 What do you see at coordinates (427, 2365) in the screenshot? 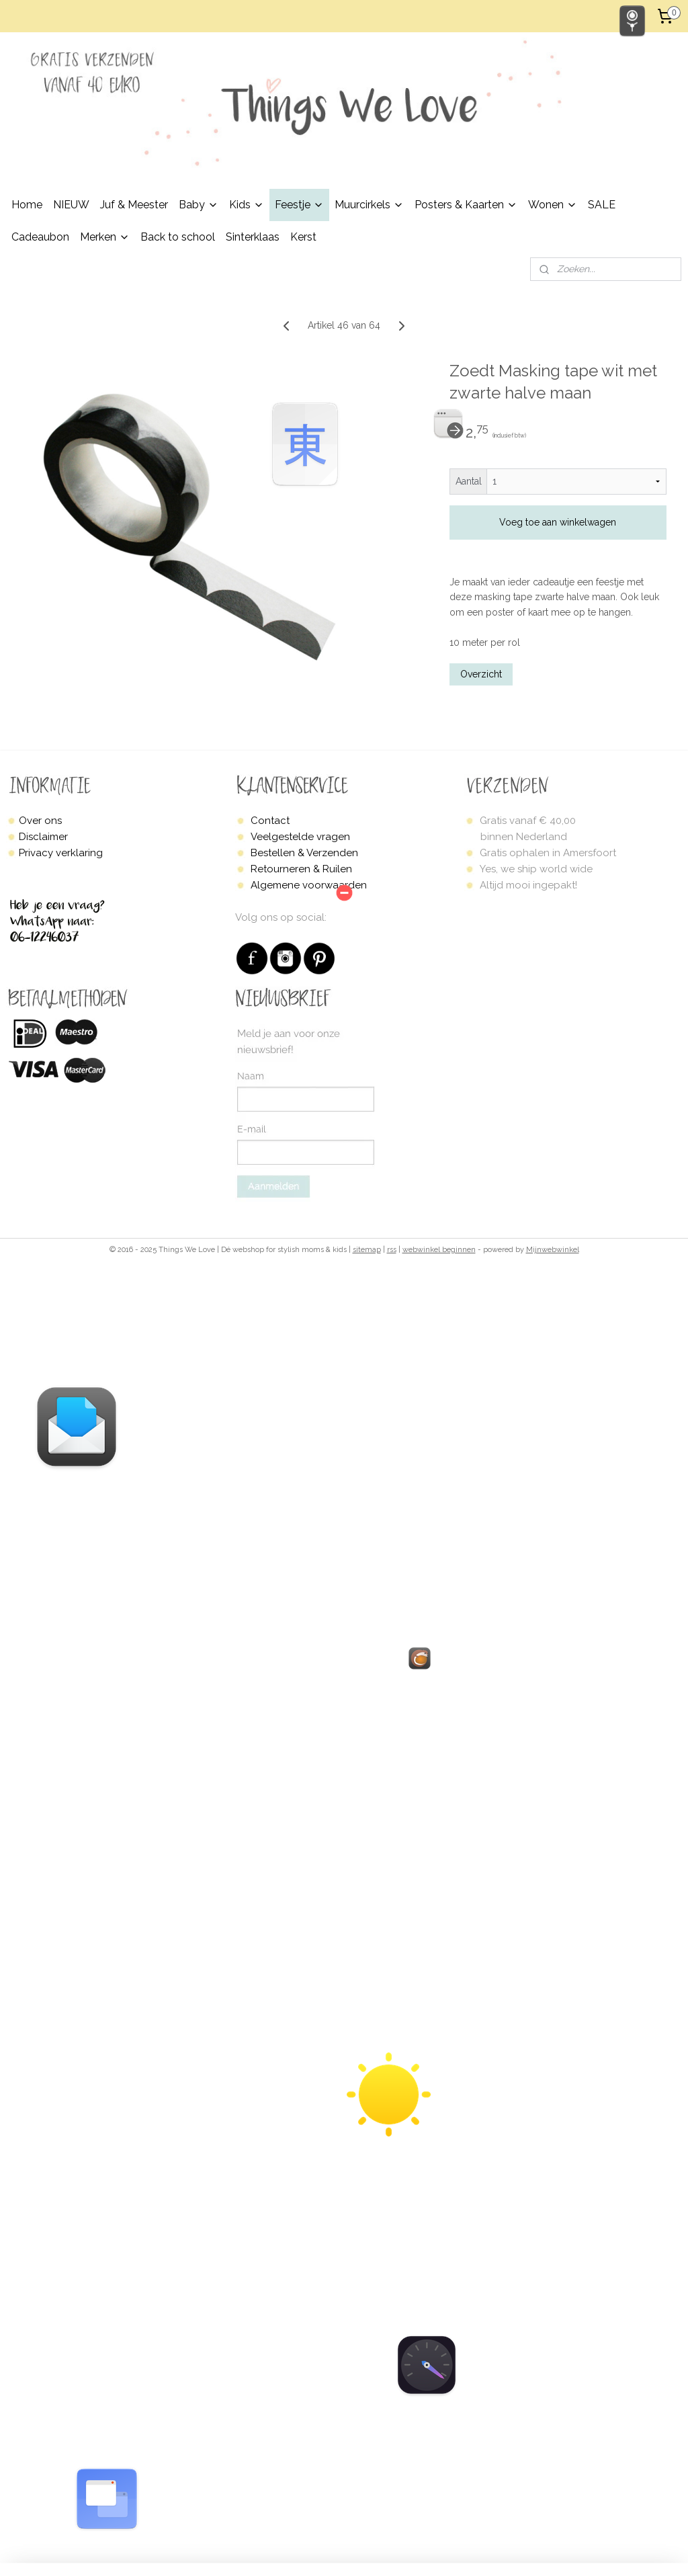
I see `open speedtest app to measure internet speed` at bounding box center [427, 2365].